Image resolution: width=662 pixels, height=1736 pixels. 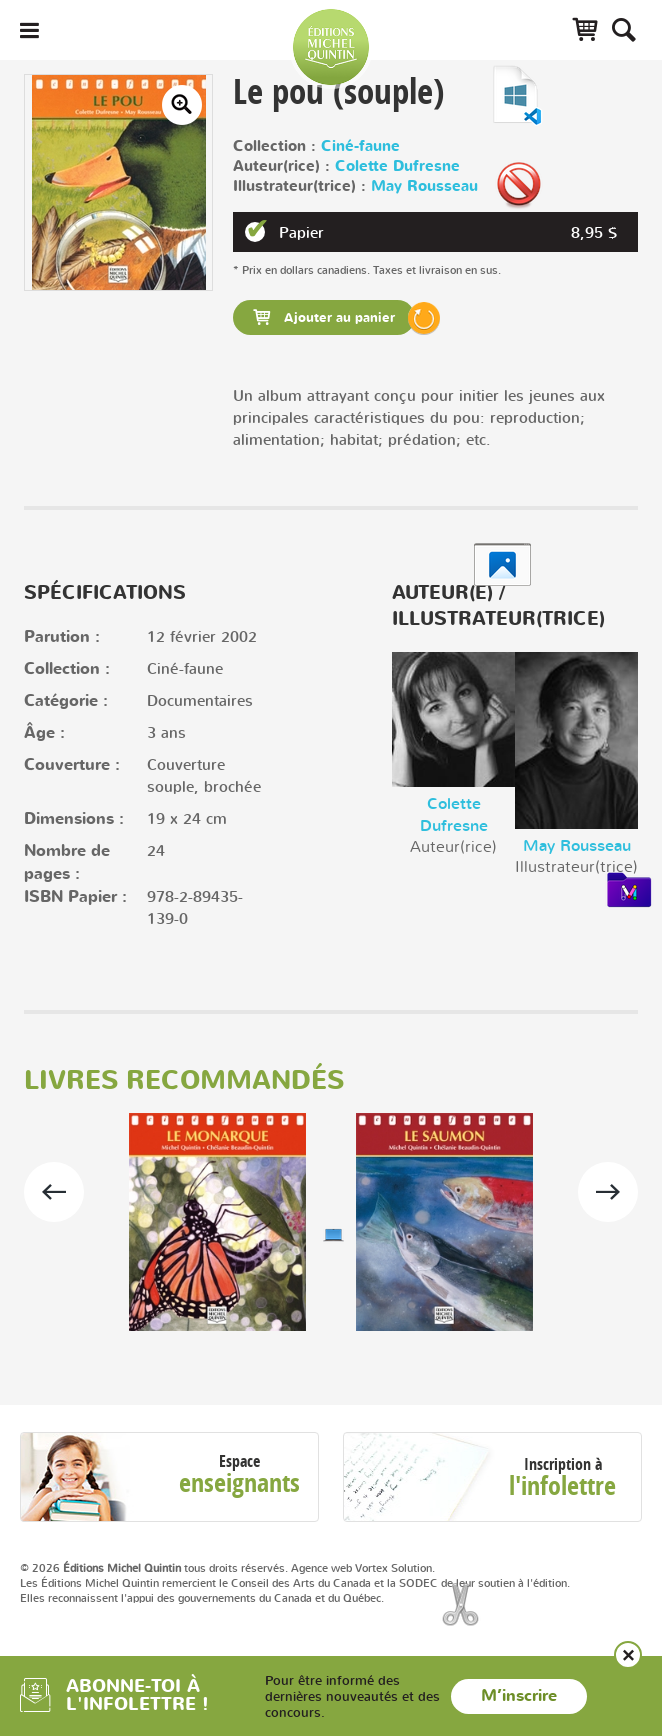 I want to click on restart the system, so click(x=424, y=318).